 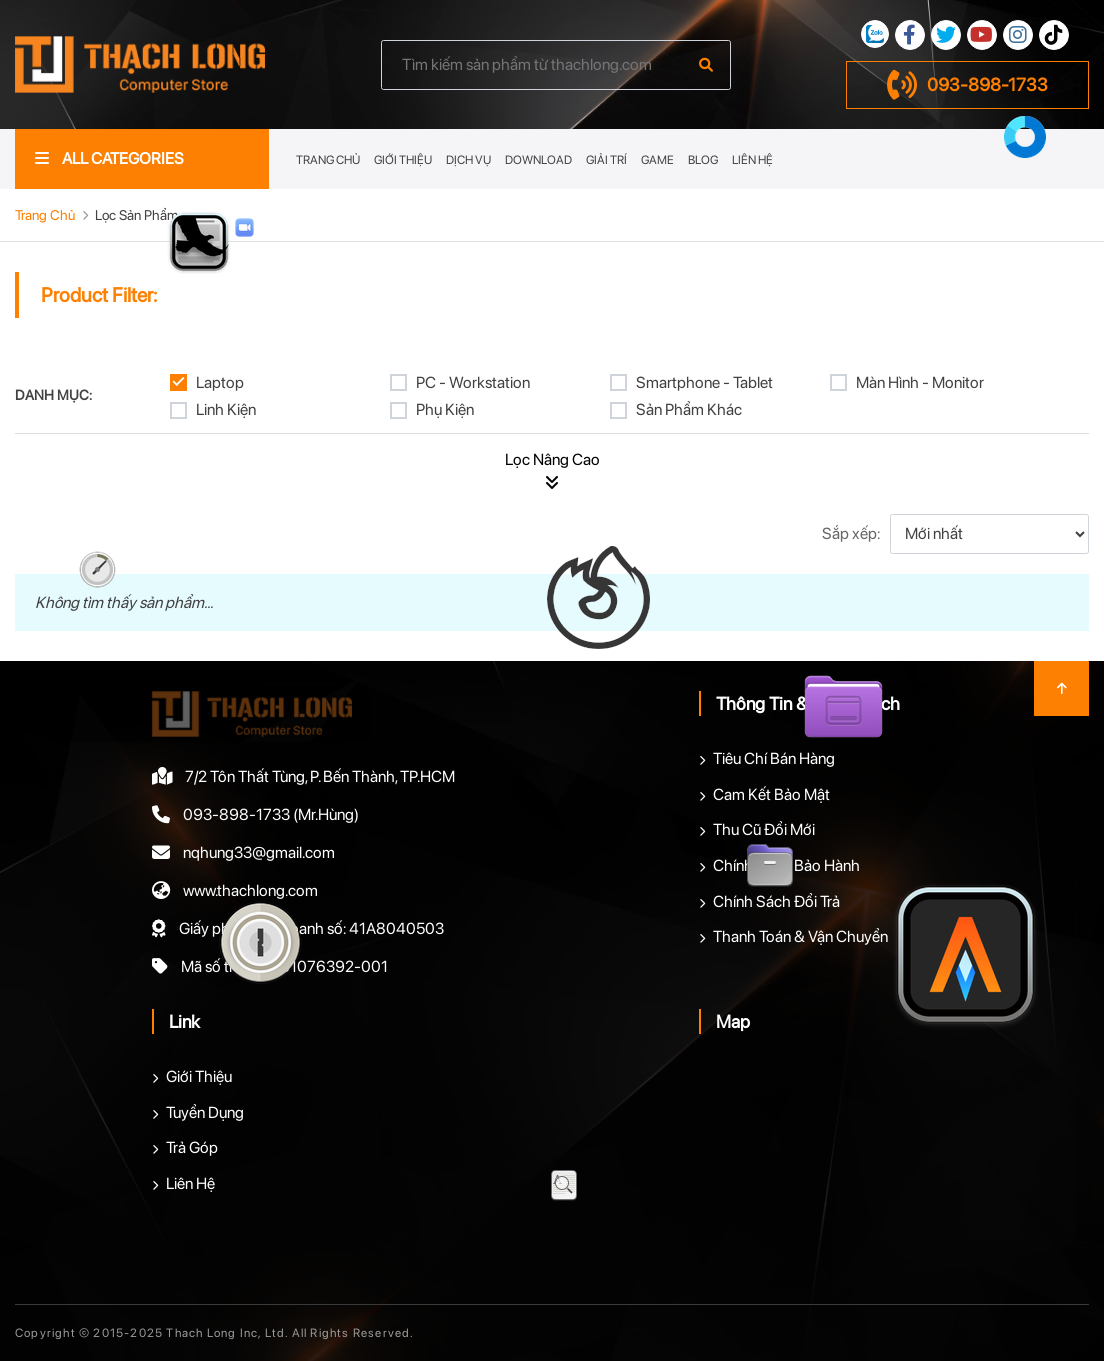 I want to click on open productivity app, so click(x=1025, y=137).